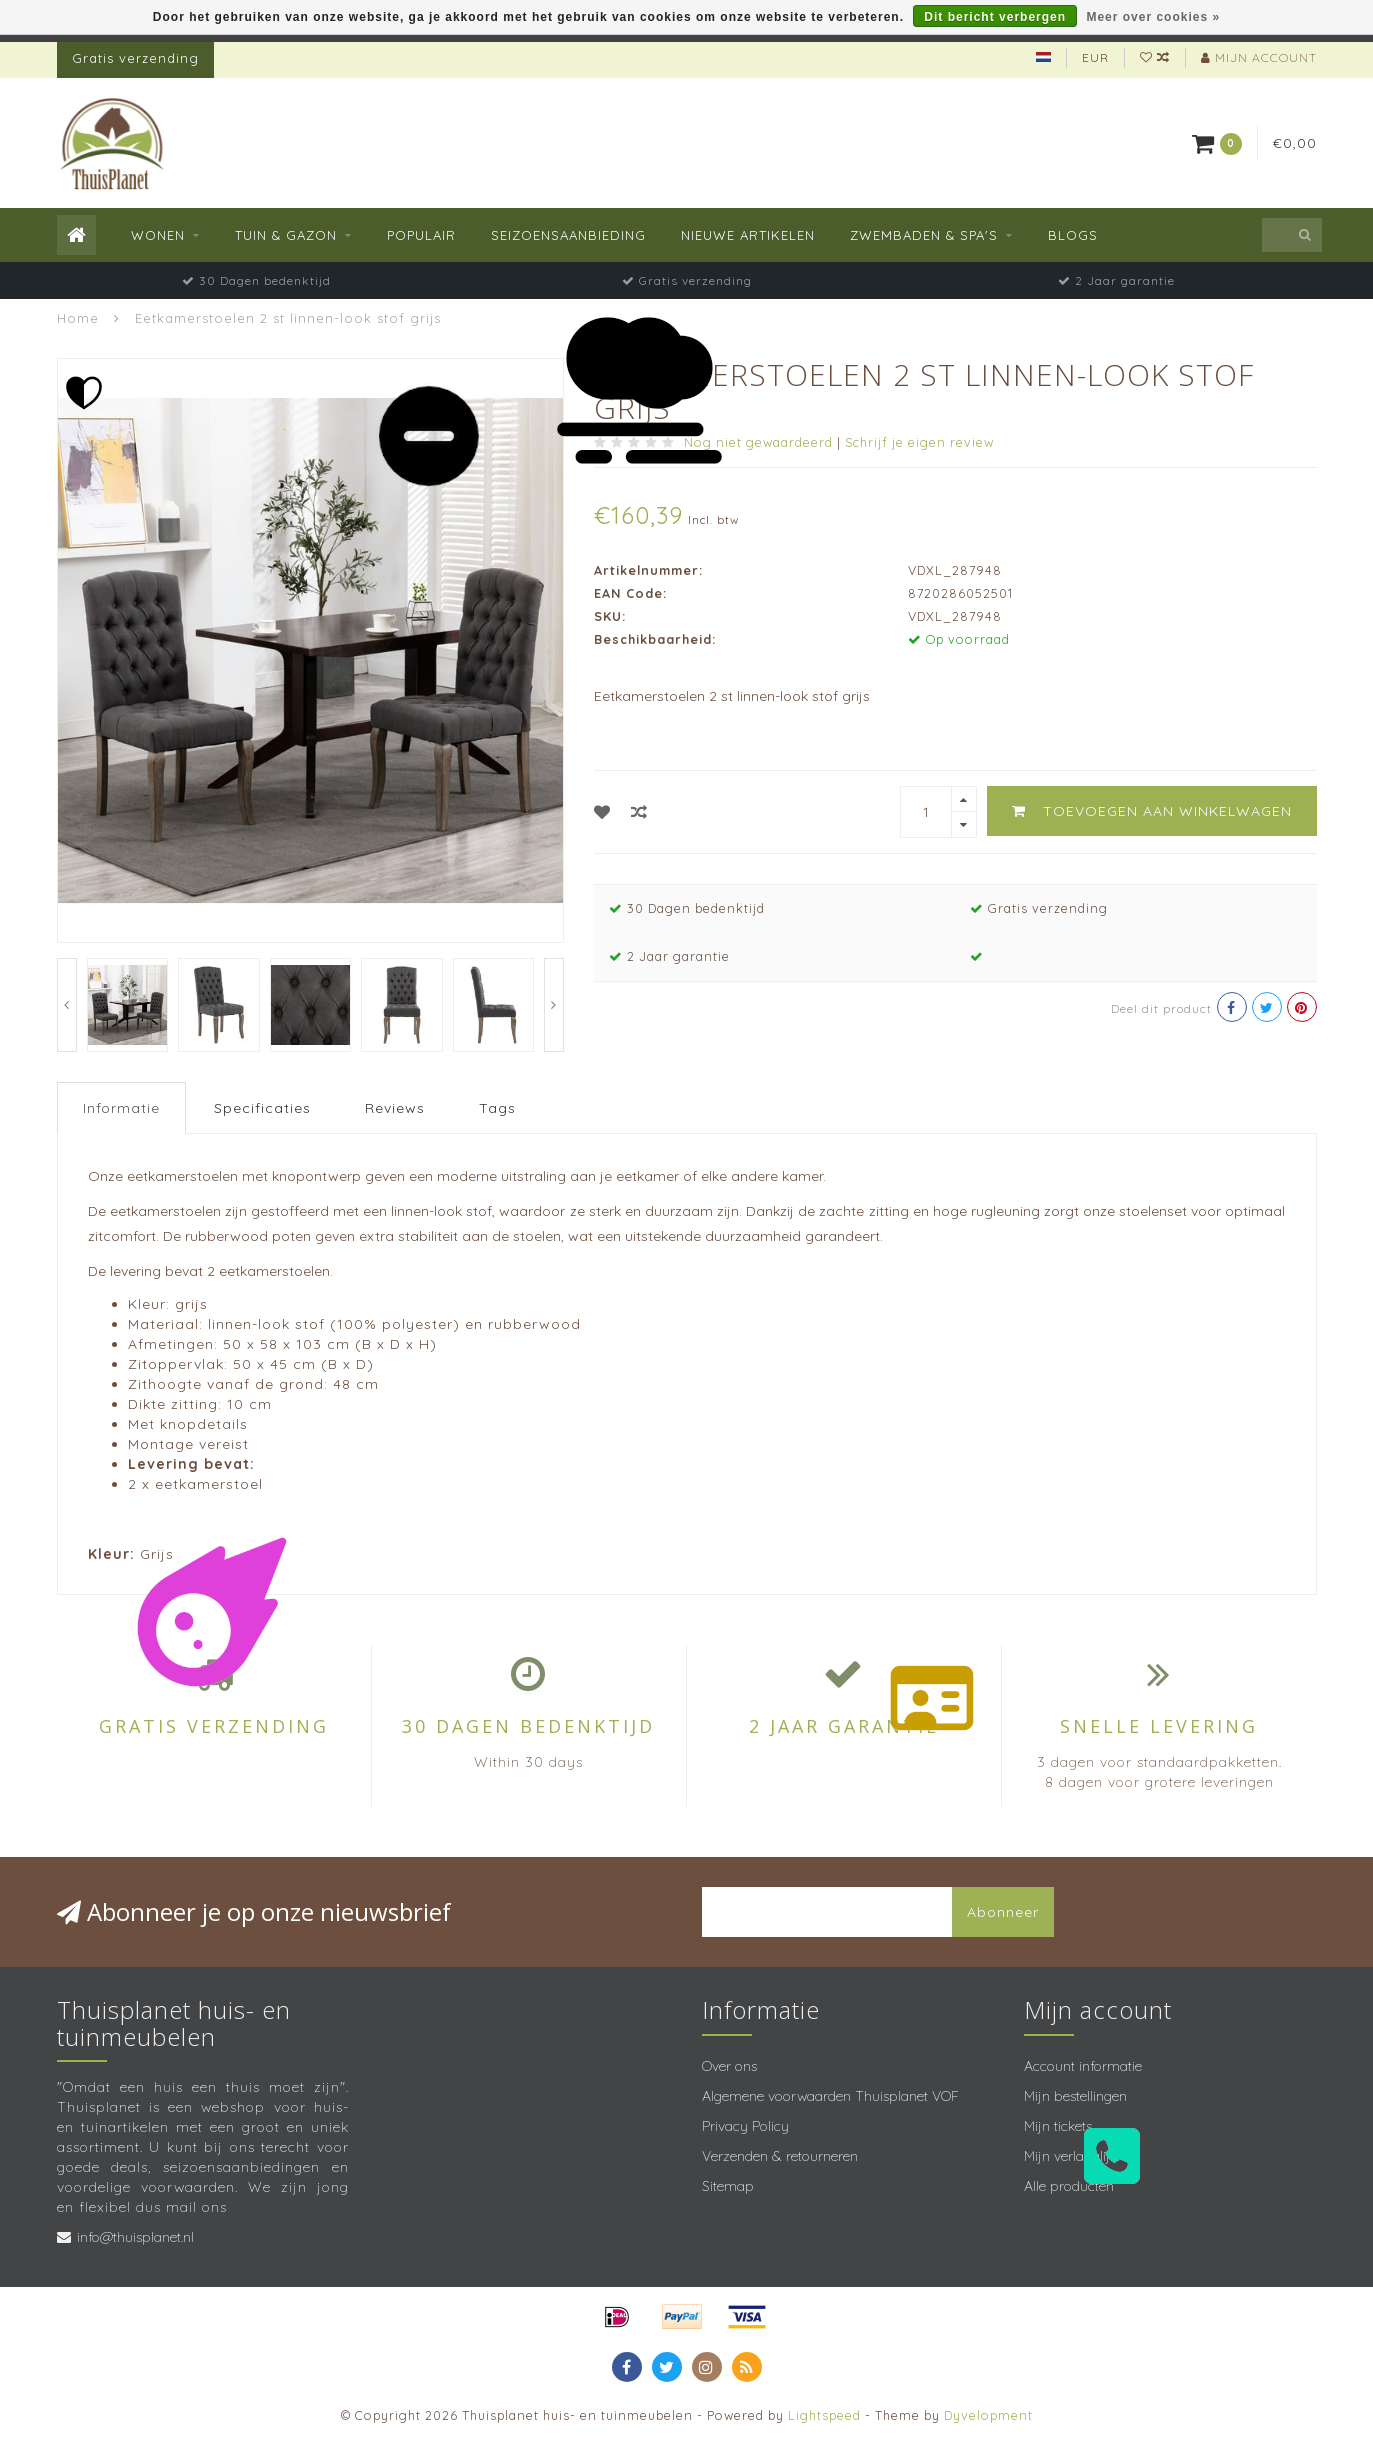  What do you see at coordinates (639, 390) in the screenshot?
I see `indicates smog or poor air quality conditions` at bounding box center [639, 390].